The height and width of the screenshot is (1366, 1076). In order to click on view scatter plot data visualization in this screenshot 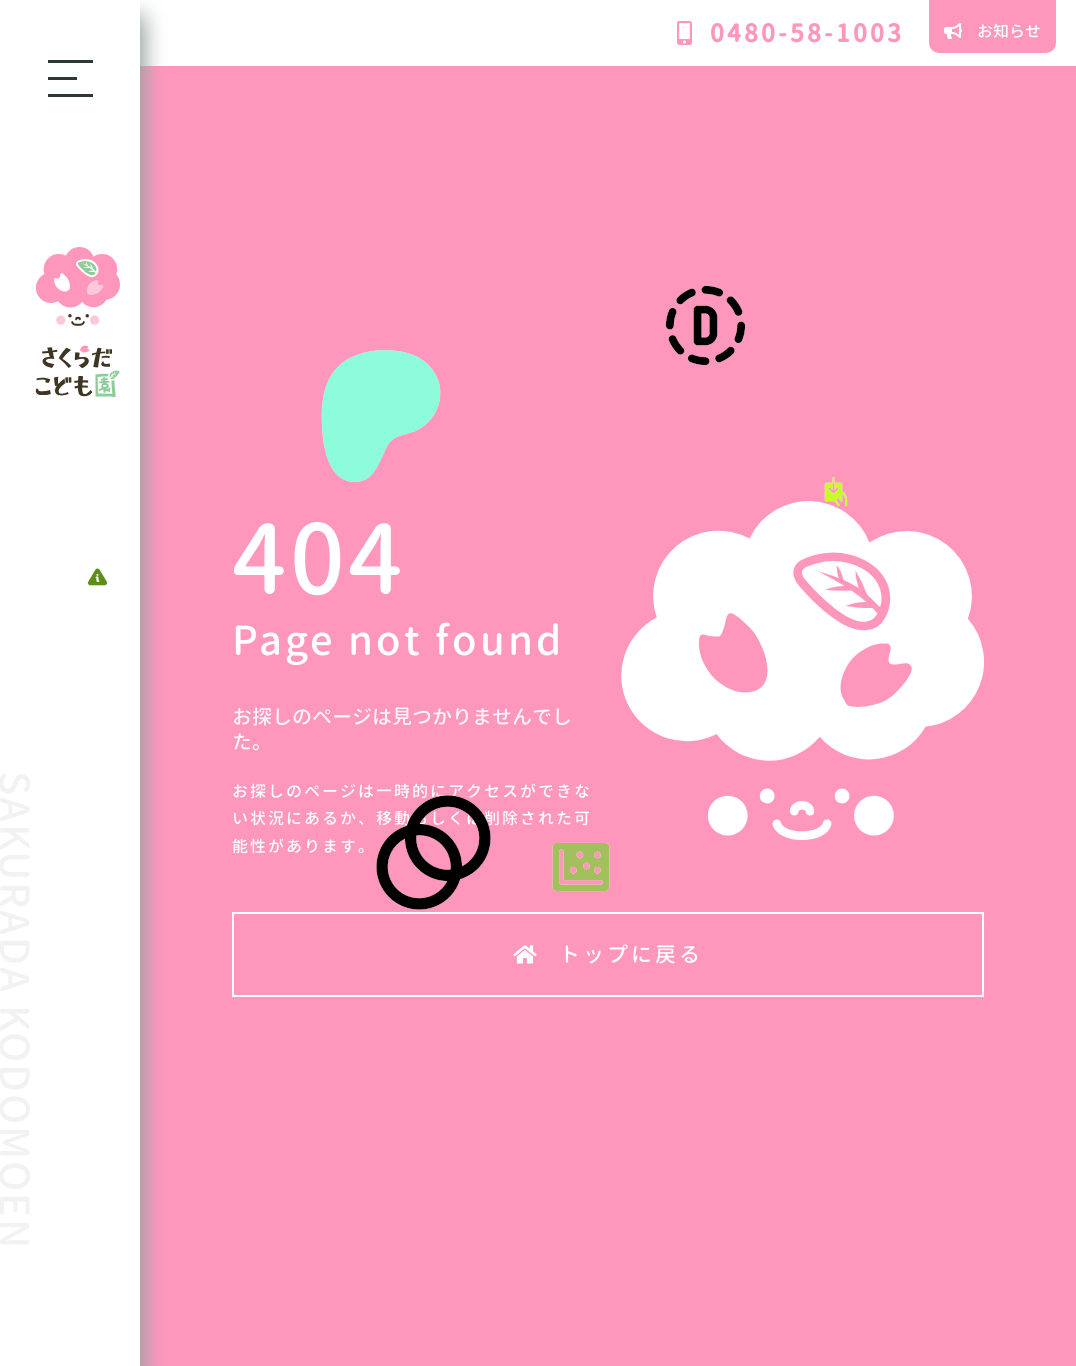, I will do `click(581, 867)`.